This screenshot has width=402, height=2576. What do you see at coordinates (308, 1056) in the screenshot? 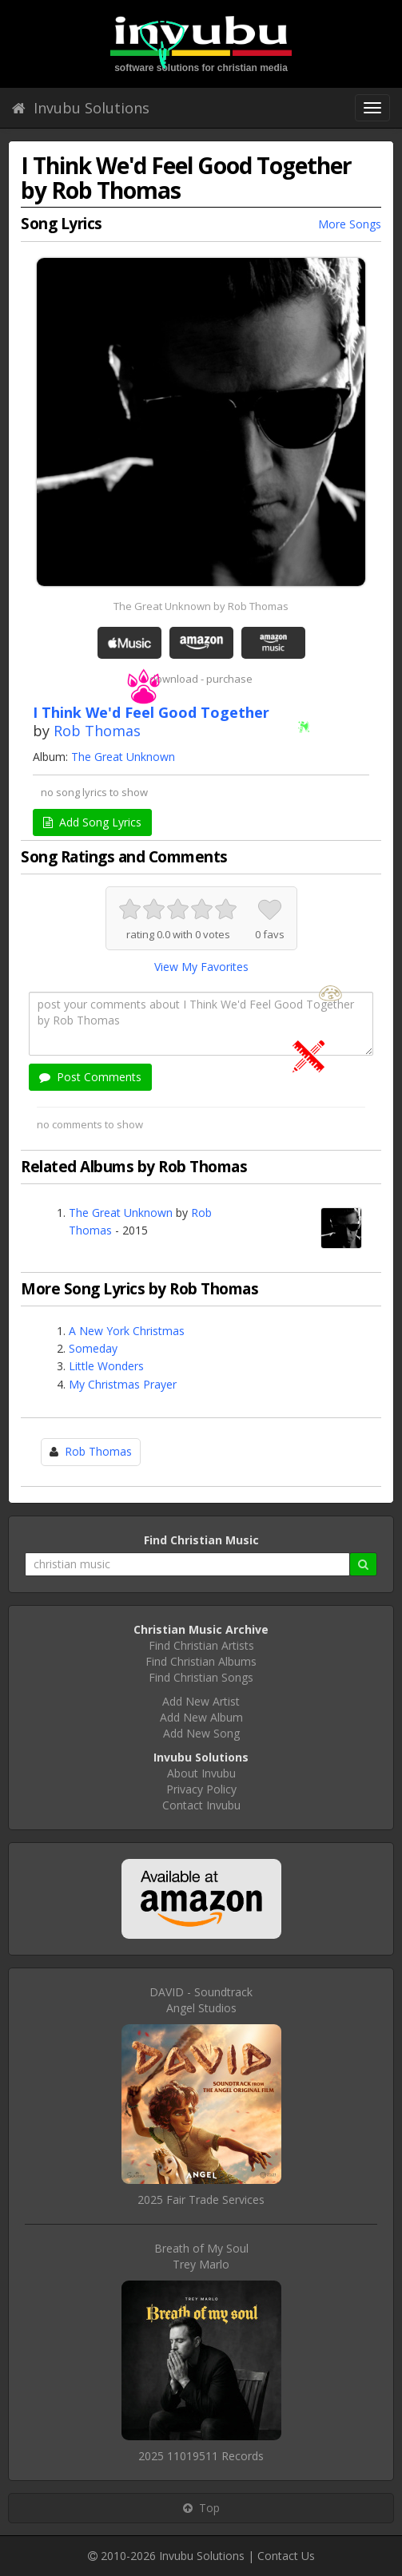
I see `access design or drawing tools` at bounding box center [308, 1056].